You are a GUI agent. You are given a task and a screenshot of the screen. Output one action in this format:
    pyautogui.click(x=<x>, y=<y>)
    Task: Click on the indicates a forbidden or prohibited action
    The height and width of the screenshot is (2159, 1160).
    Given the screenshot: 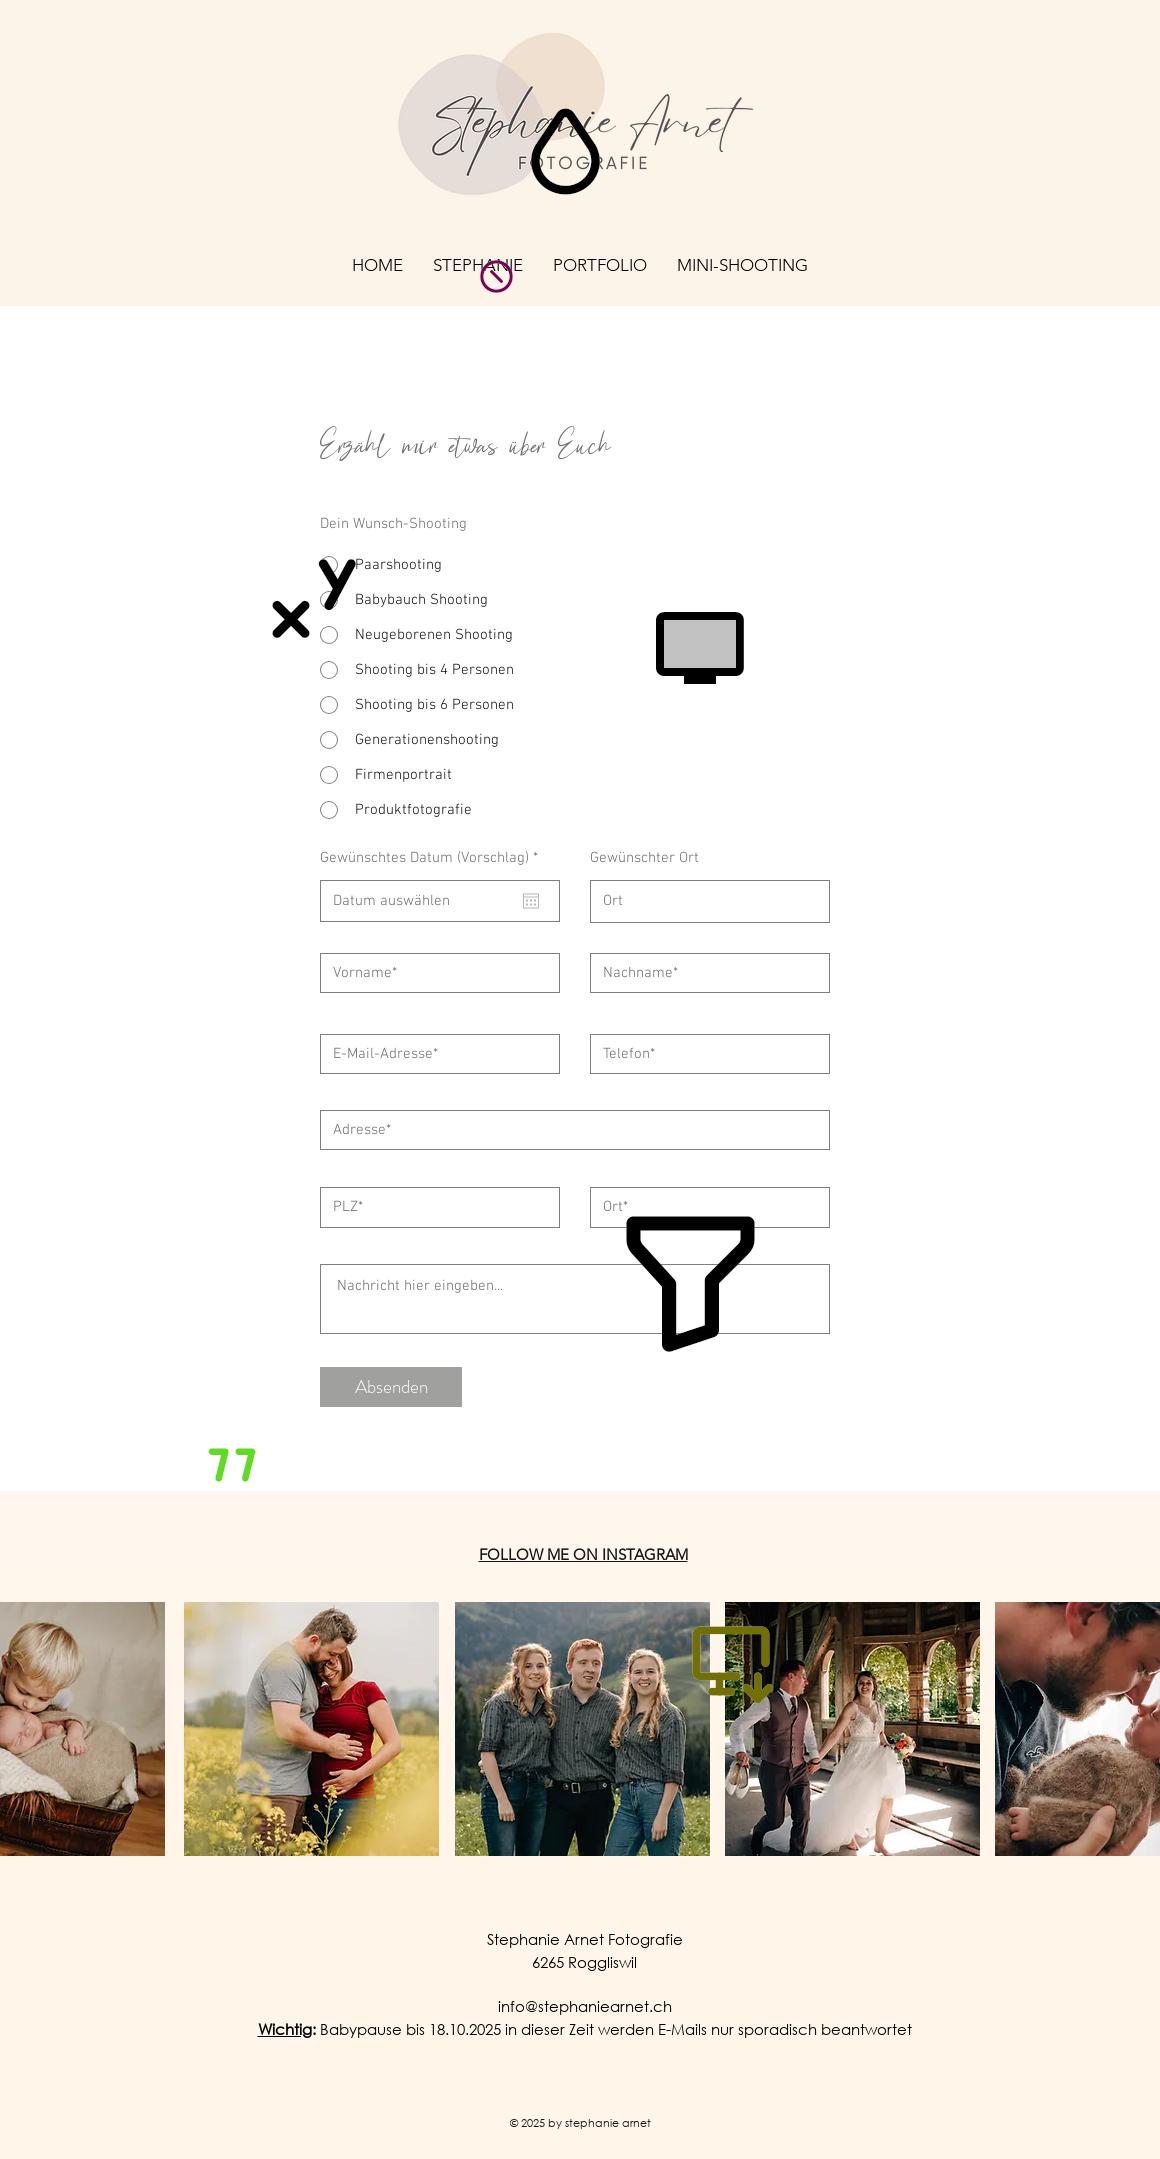 What is the action you would take?
    pyautogui.click(x=496, y=276)
    